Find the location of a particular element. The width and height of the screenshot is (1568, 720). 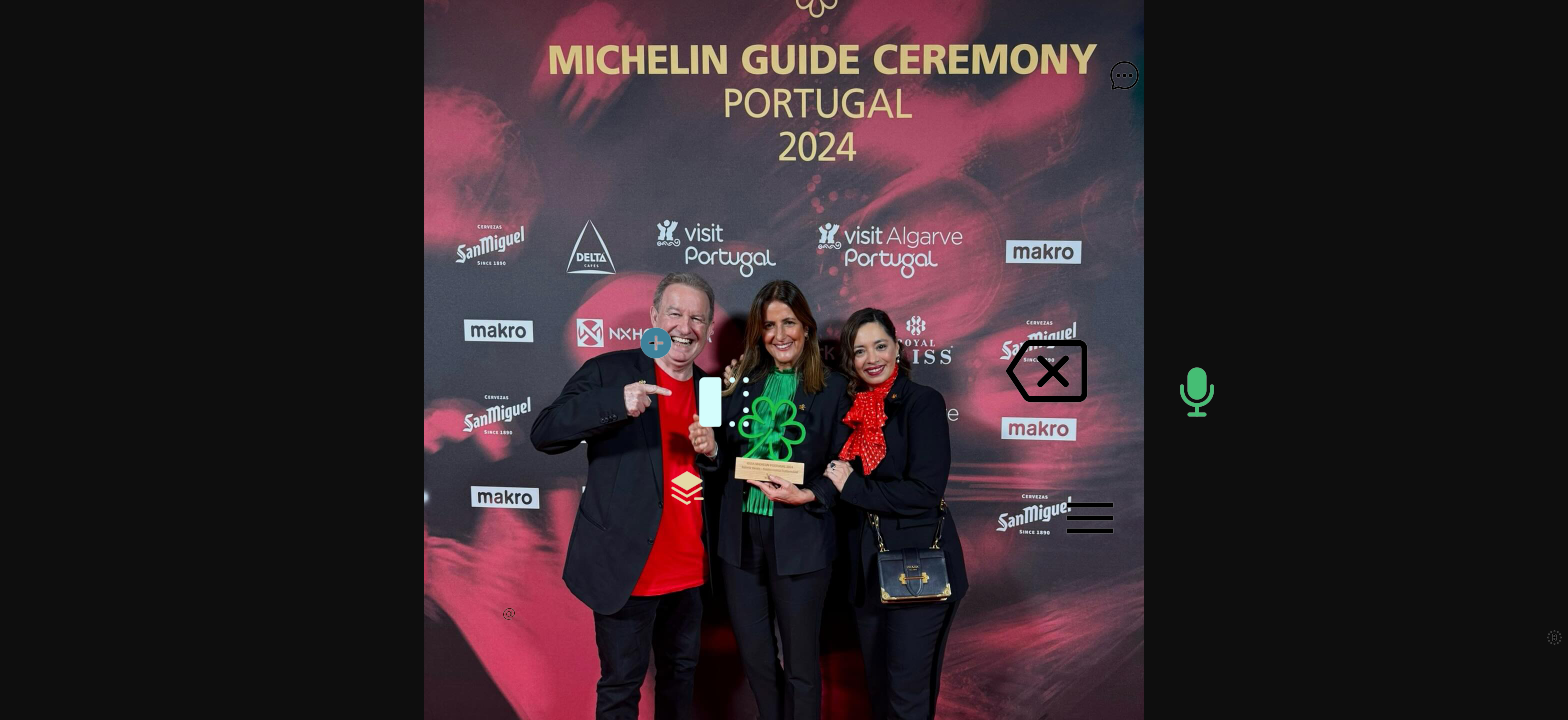

remove a layer from the stack is located at coordinates (687, 488).